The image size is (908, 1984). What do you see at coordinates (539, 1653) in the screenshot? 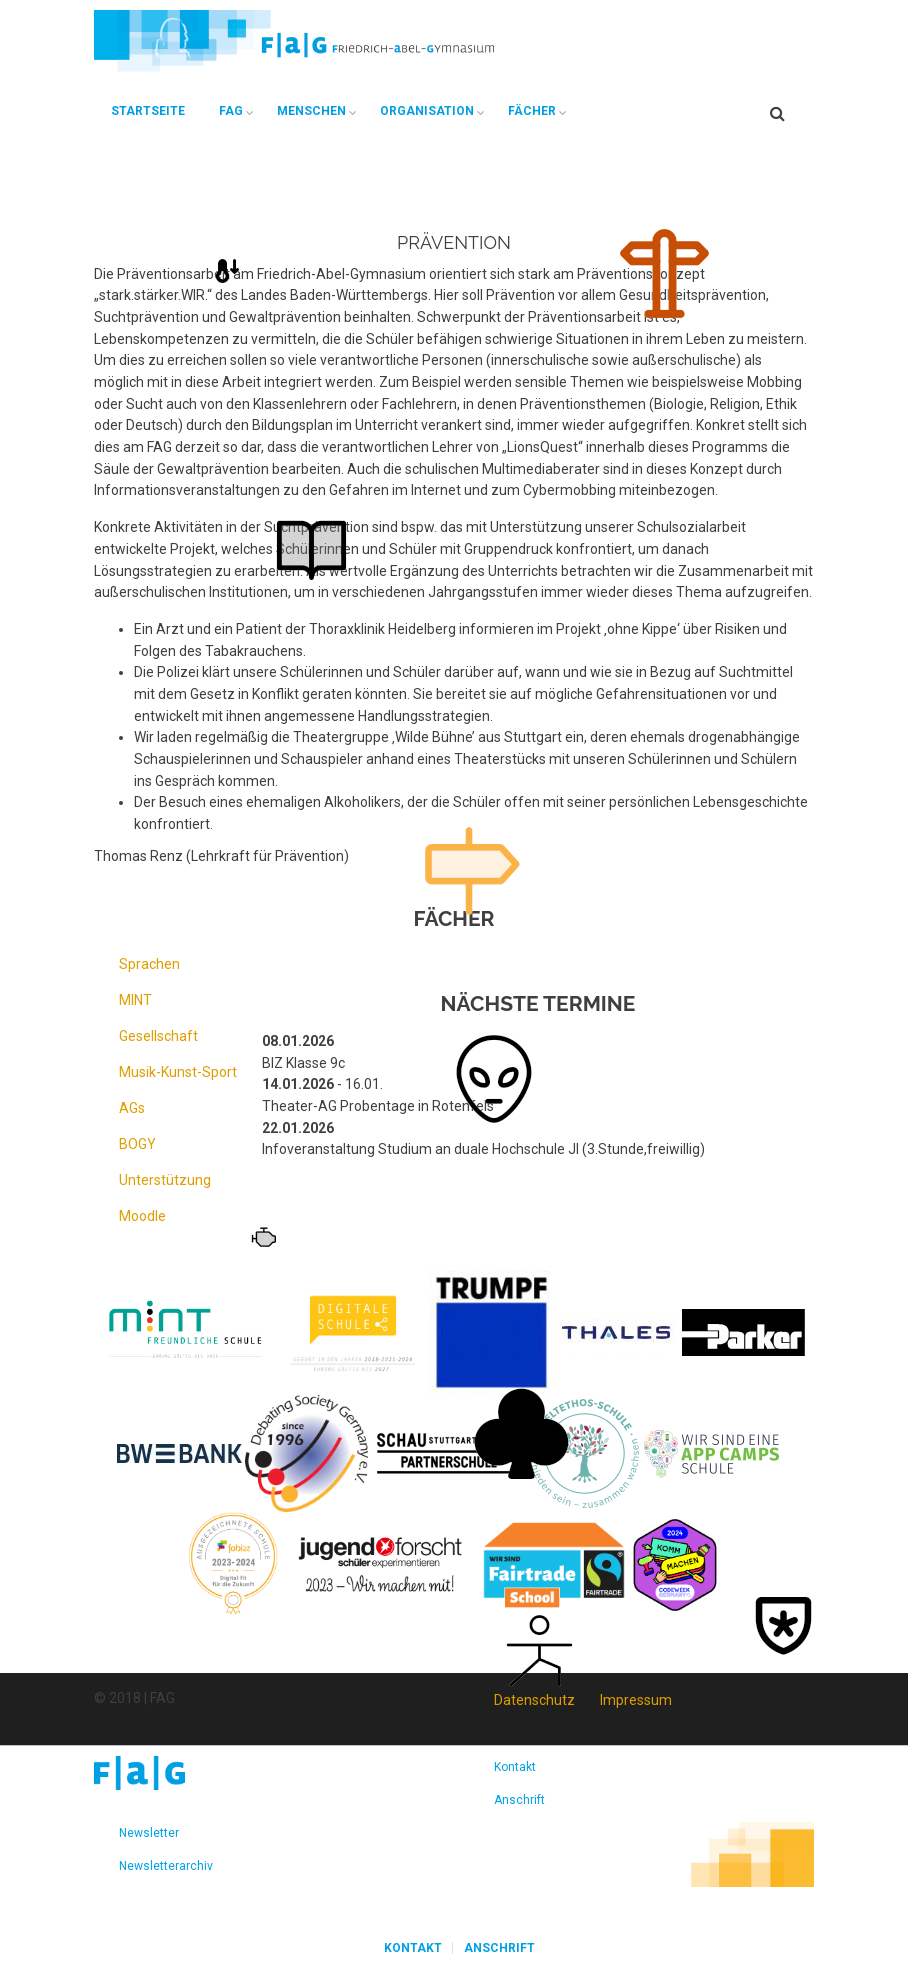
I see `access tai chi or meditation exercises` at bounding box center [539, 1653].